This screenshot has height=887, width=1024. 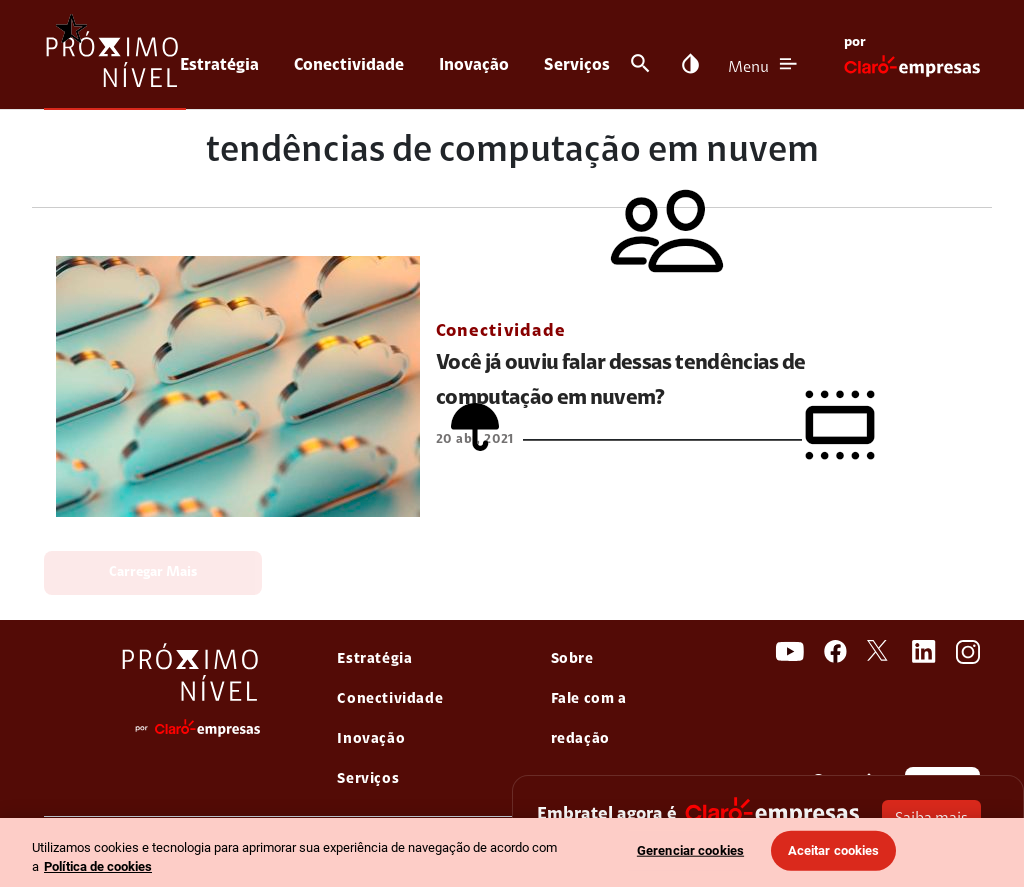 What do you see at coordinates (840, 425) in the screenshot?
I see `insert a content section or block` at bounding box center [840, 425].